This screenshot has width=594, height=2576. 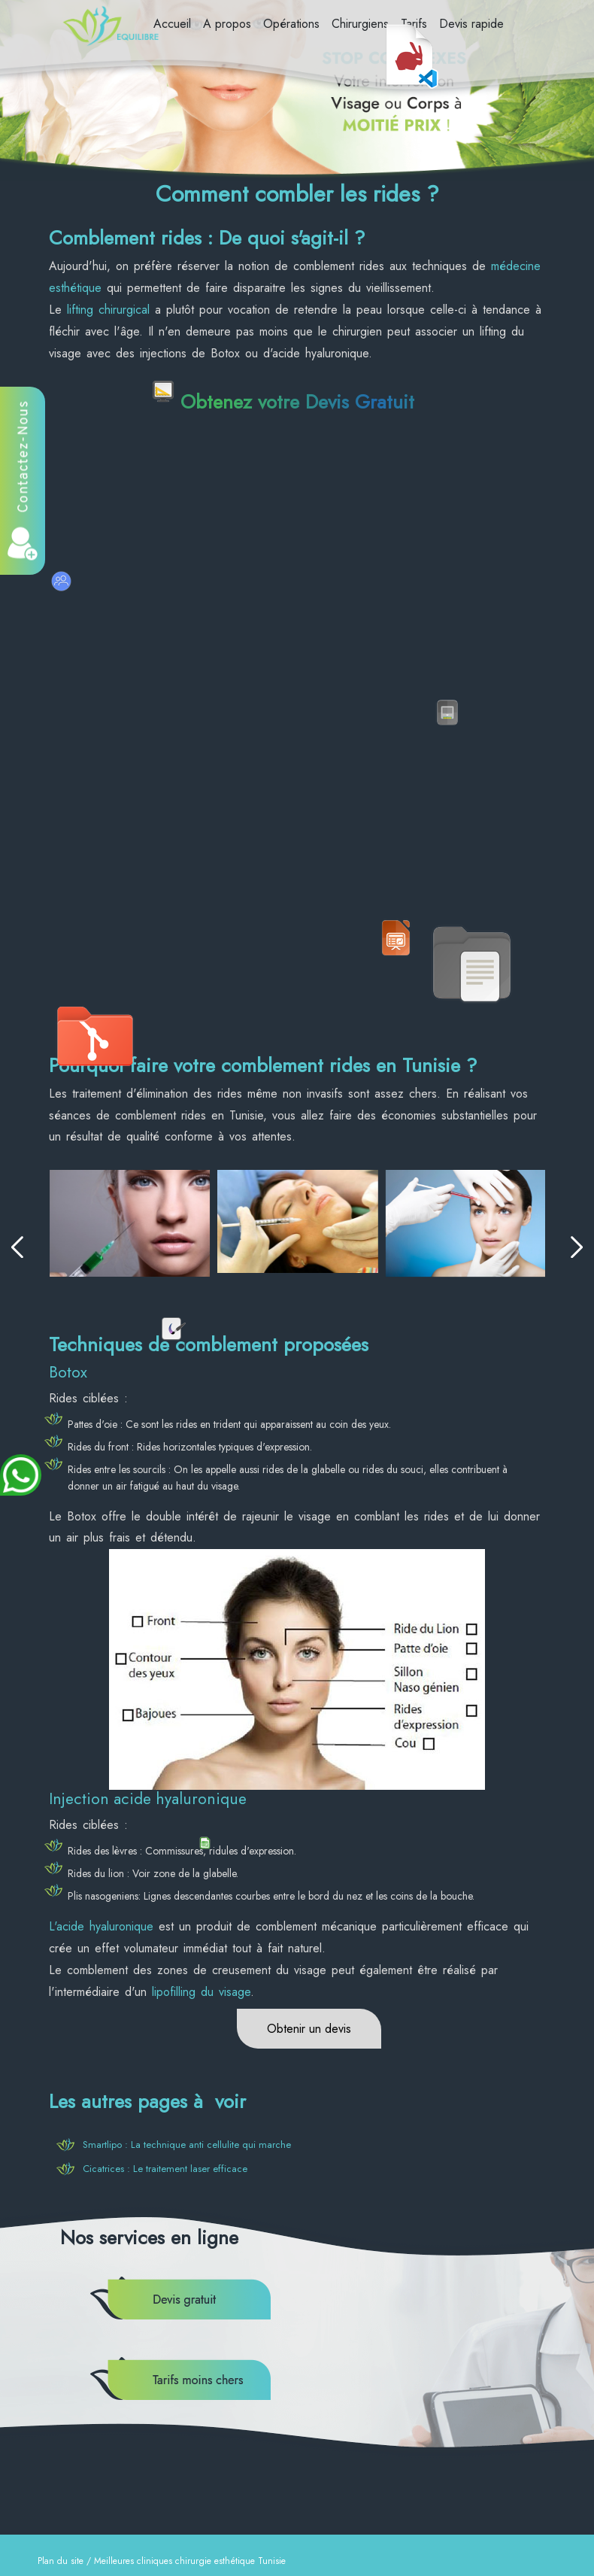 What do you see at coordinates (61, 581) in the screenshot?
I see `manage user accounts and groups` at bounding box center [61, 581].